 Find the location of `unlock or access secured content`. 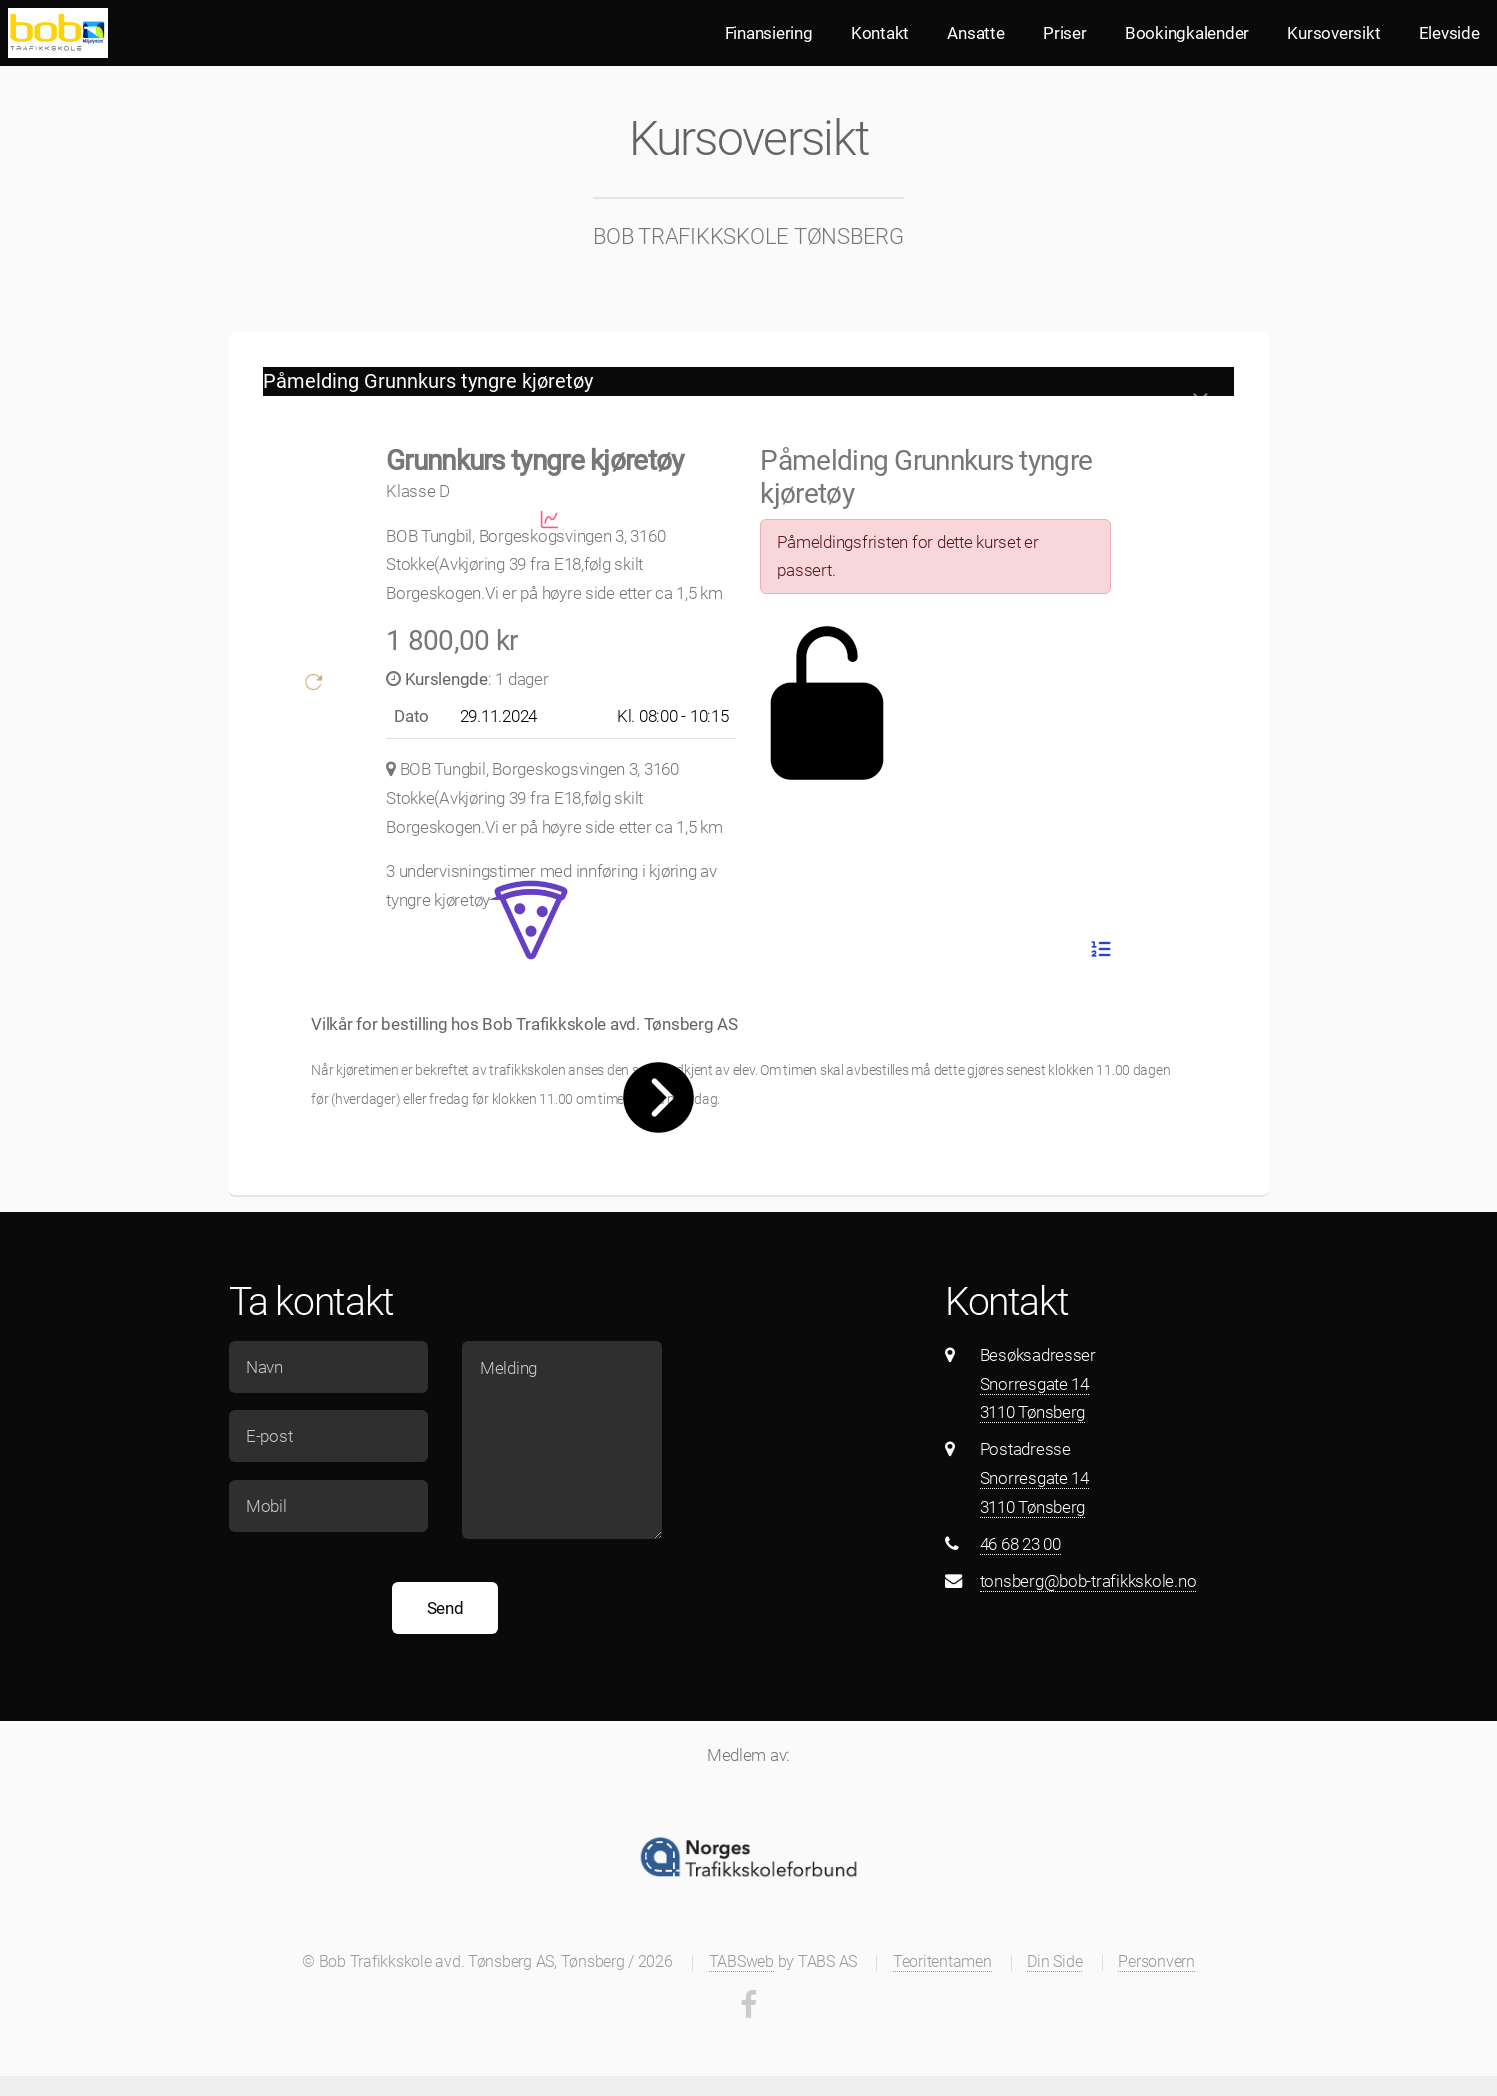

unlock or access secured content is located at coordinates (827, 703).